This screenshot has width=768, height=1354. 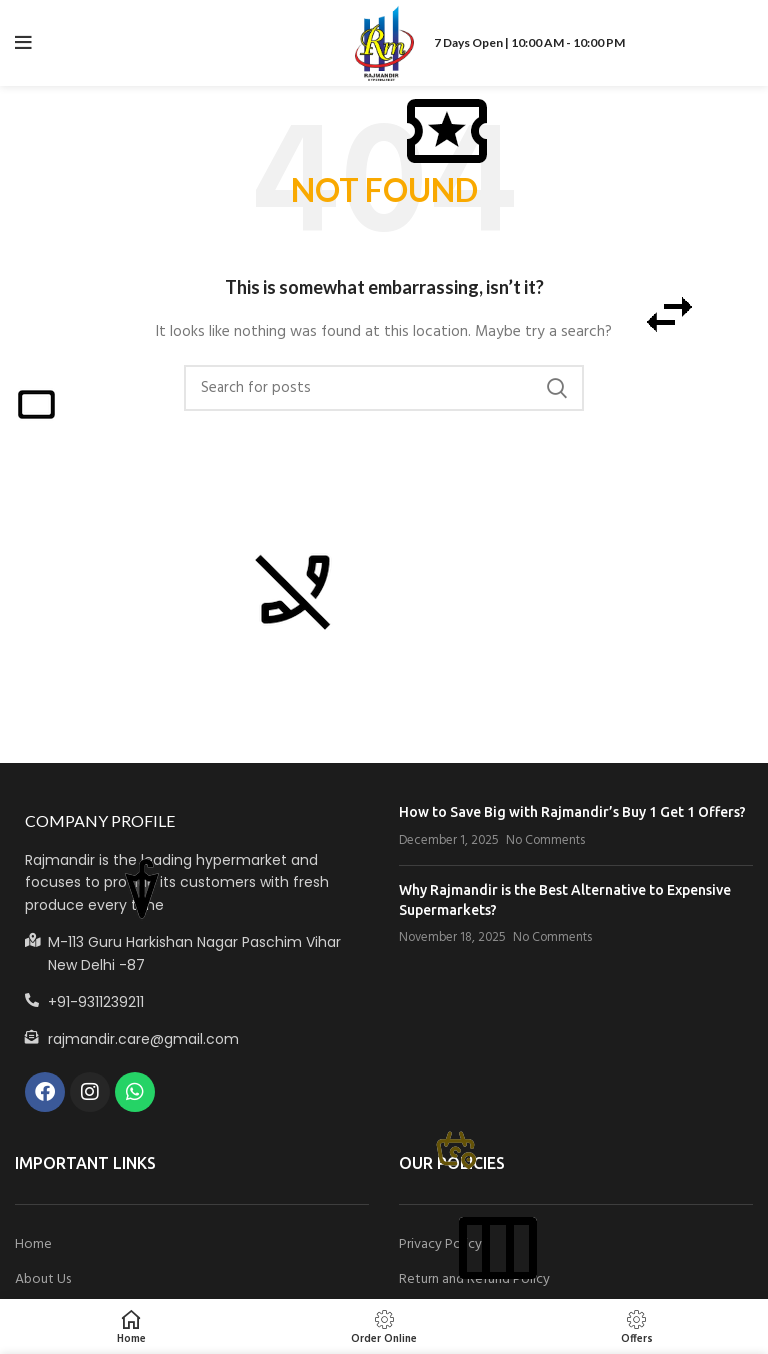 I want to click on view pickup location for your basket, so click(x=455, y=1148).